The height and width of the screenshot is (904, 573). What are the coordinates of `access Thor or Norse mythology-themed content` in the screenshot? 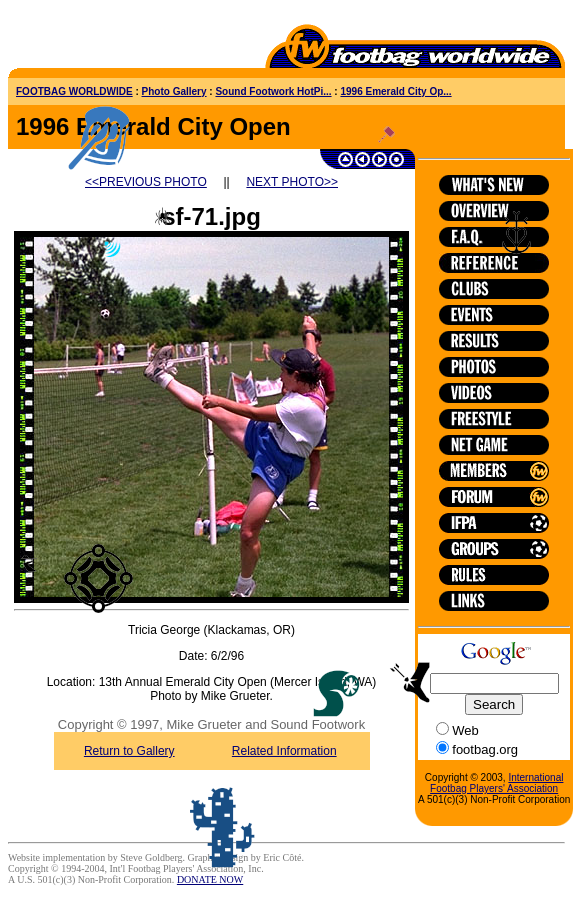 It's located at (386, 134).